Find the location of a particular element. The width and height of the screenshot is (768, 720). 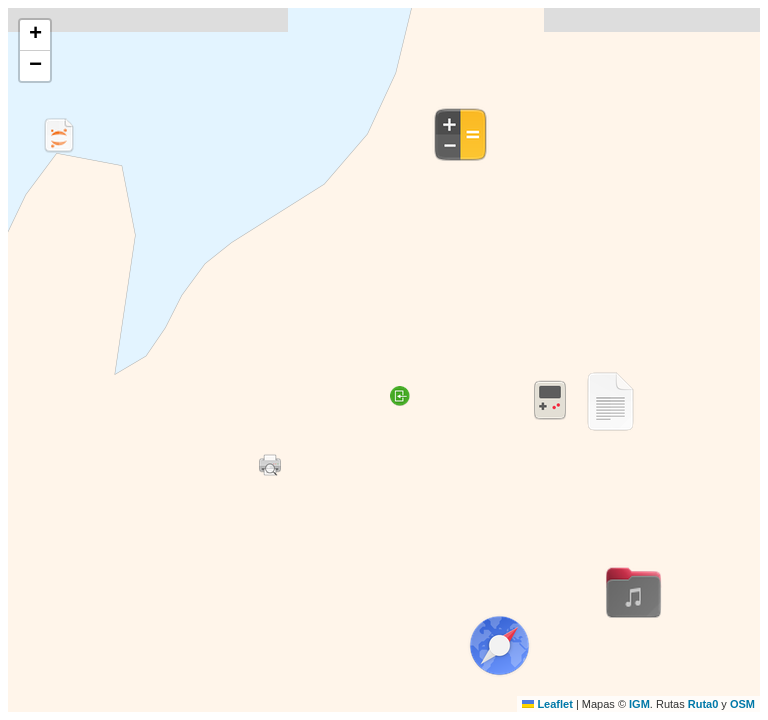

open a jupyter notebook file is located at coordinates (59, 135).